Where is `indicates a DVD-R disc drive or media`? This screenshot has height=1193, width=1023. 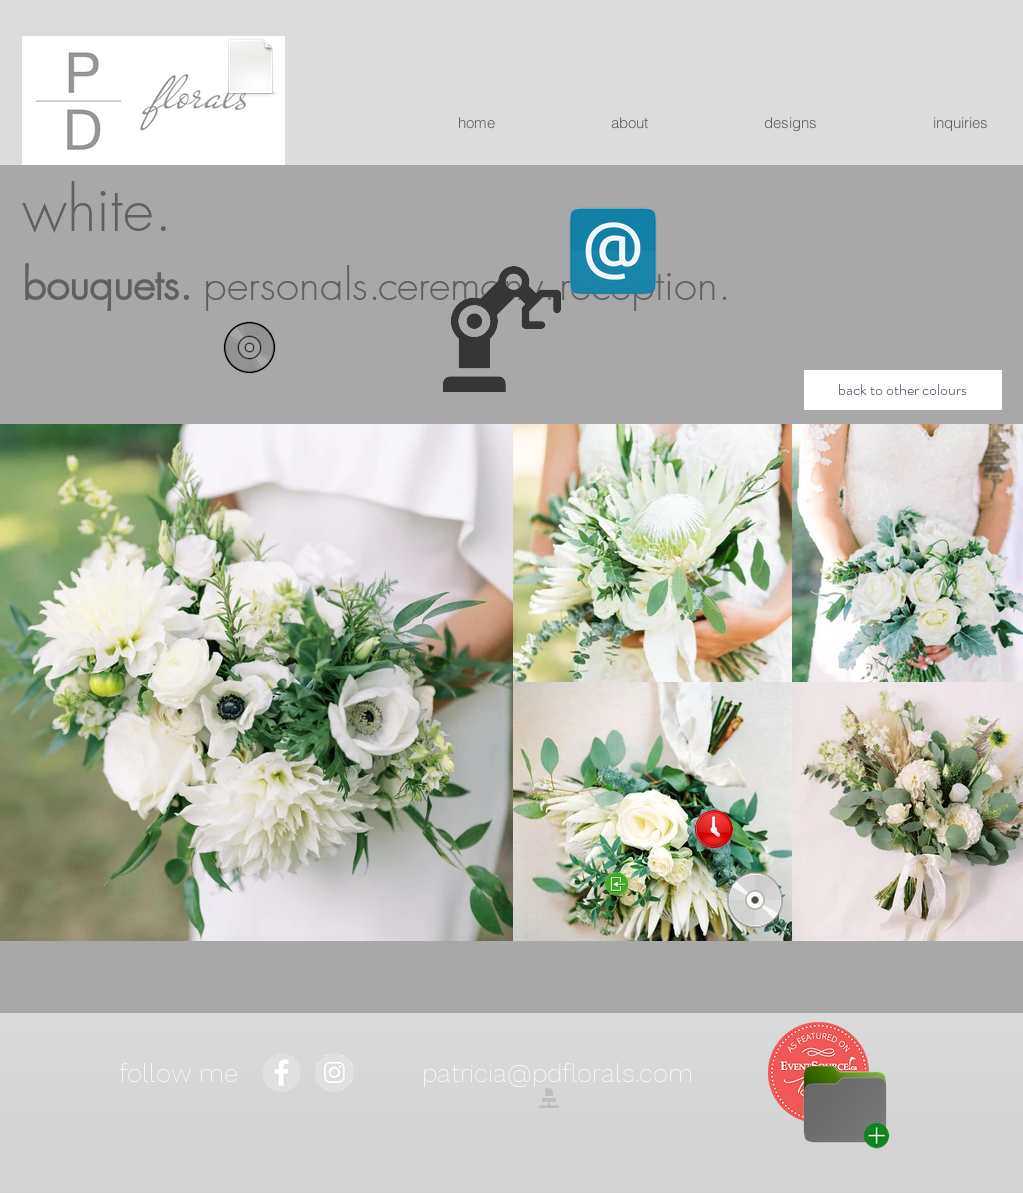 indicates a DVD-R disc drive or media is located at coordinates (755, 900).